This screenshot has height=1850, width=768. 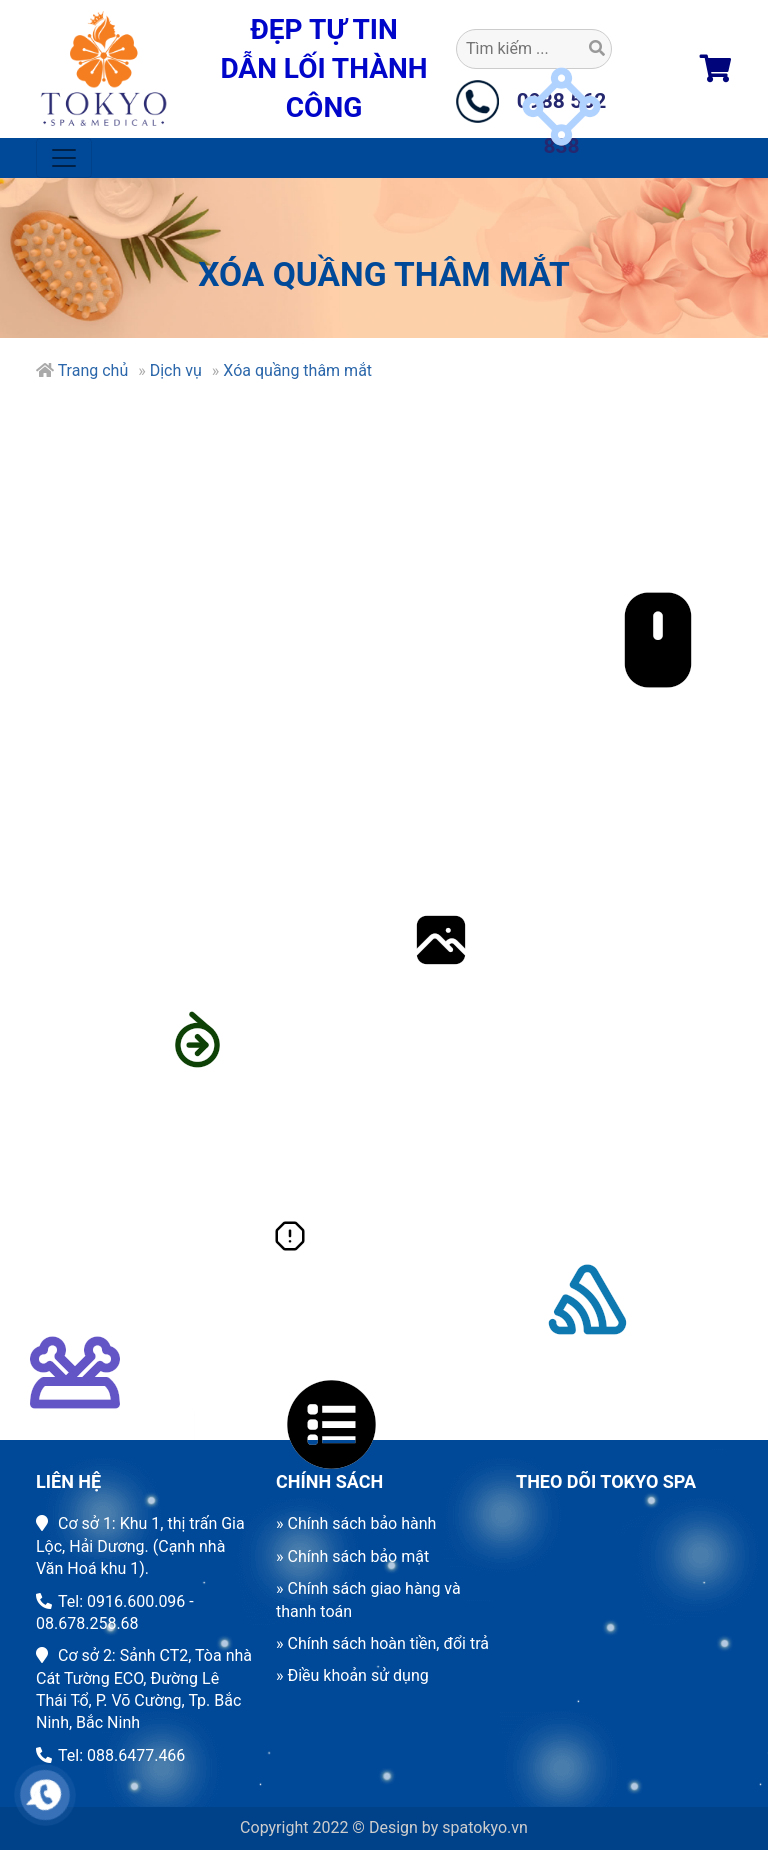 I want to click on view list or menu options, so click(x=331, y=1424).